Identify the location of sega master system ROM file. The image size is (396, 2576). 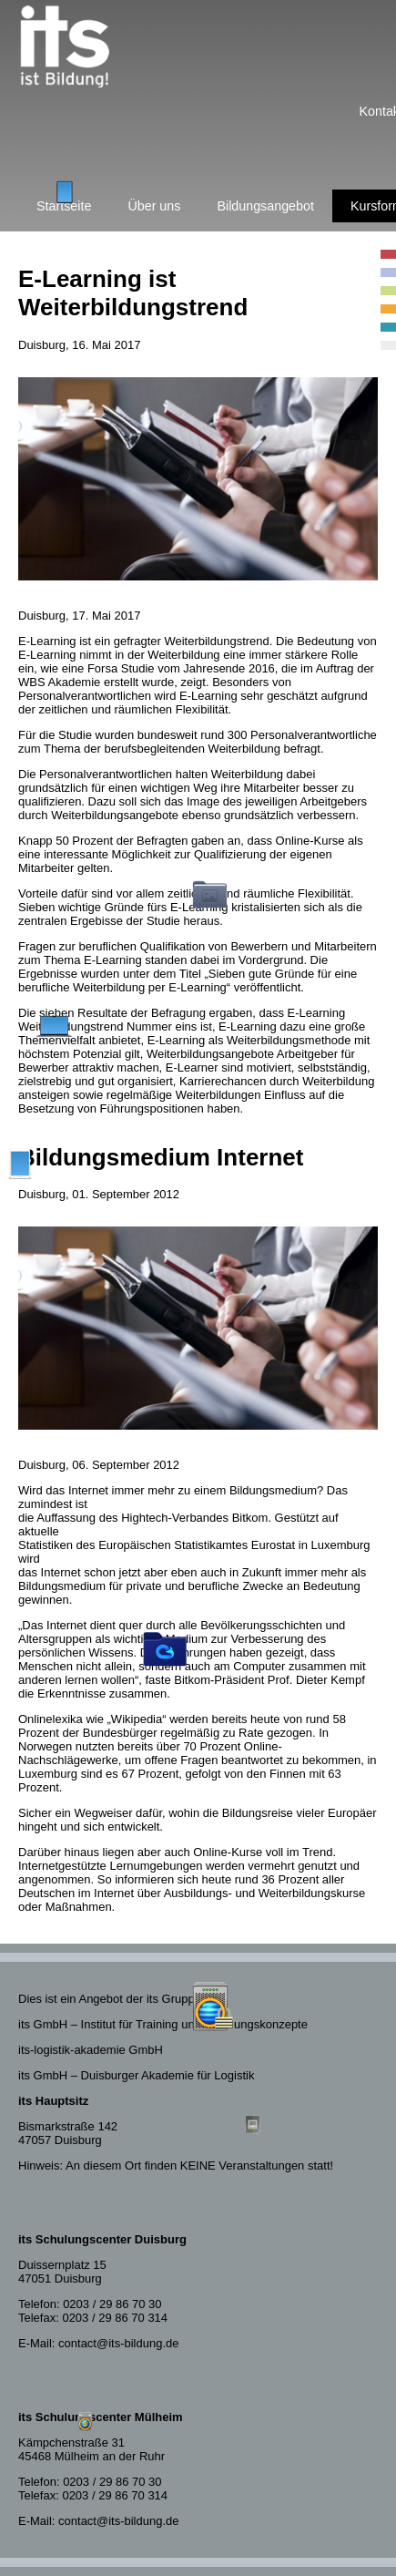
(252, 2124).